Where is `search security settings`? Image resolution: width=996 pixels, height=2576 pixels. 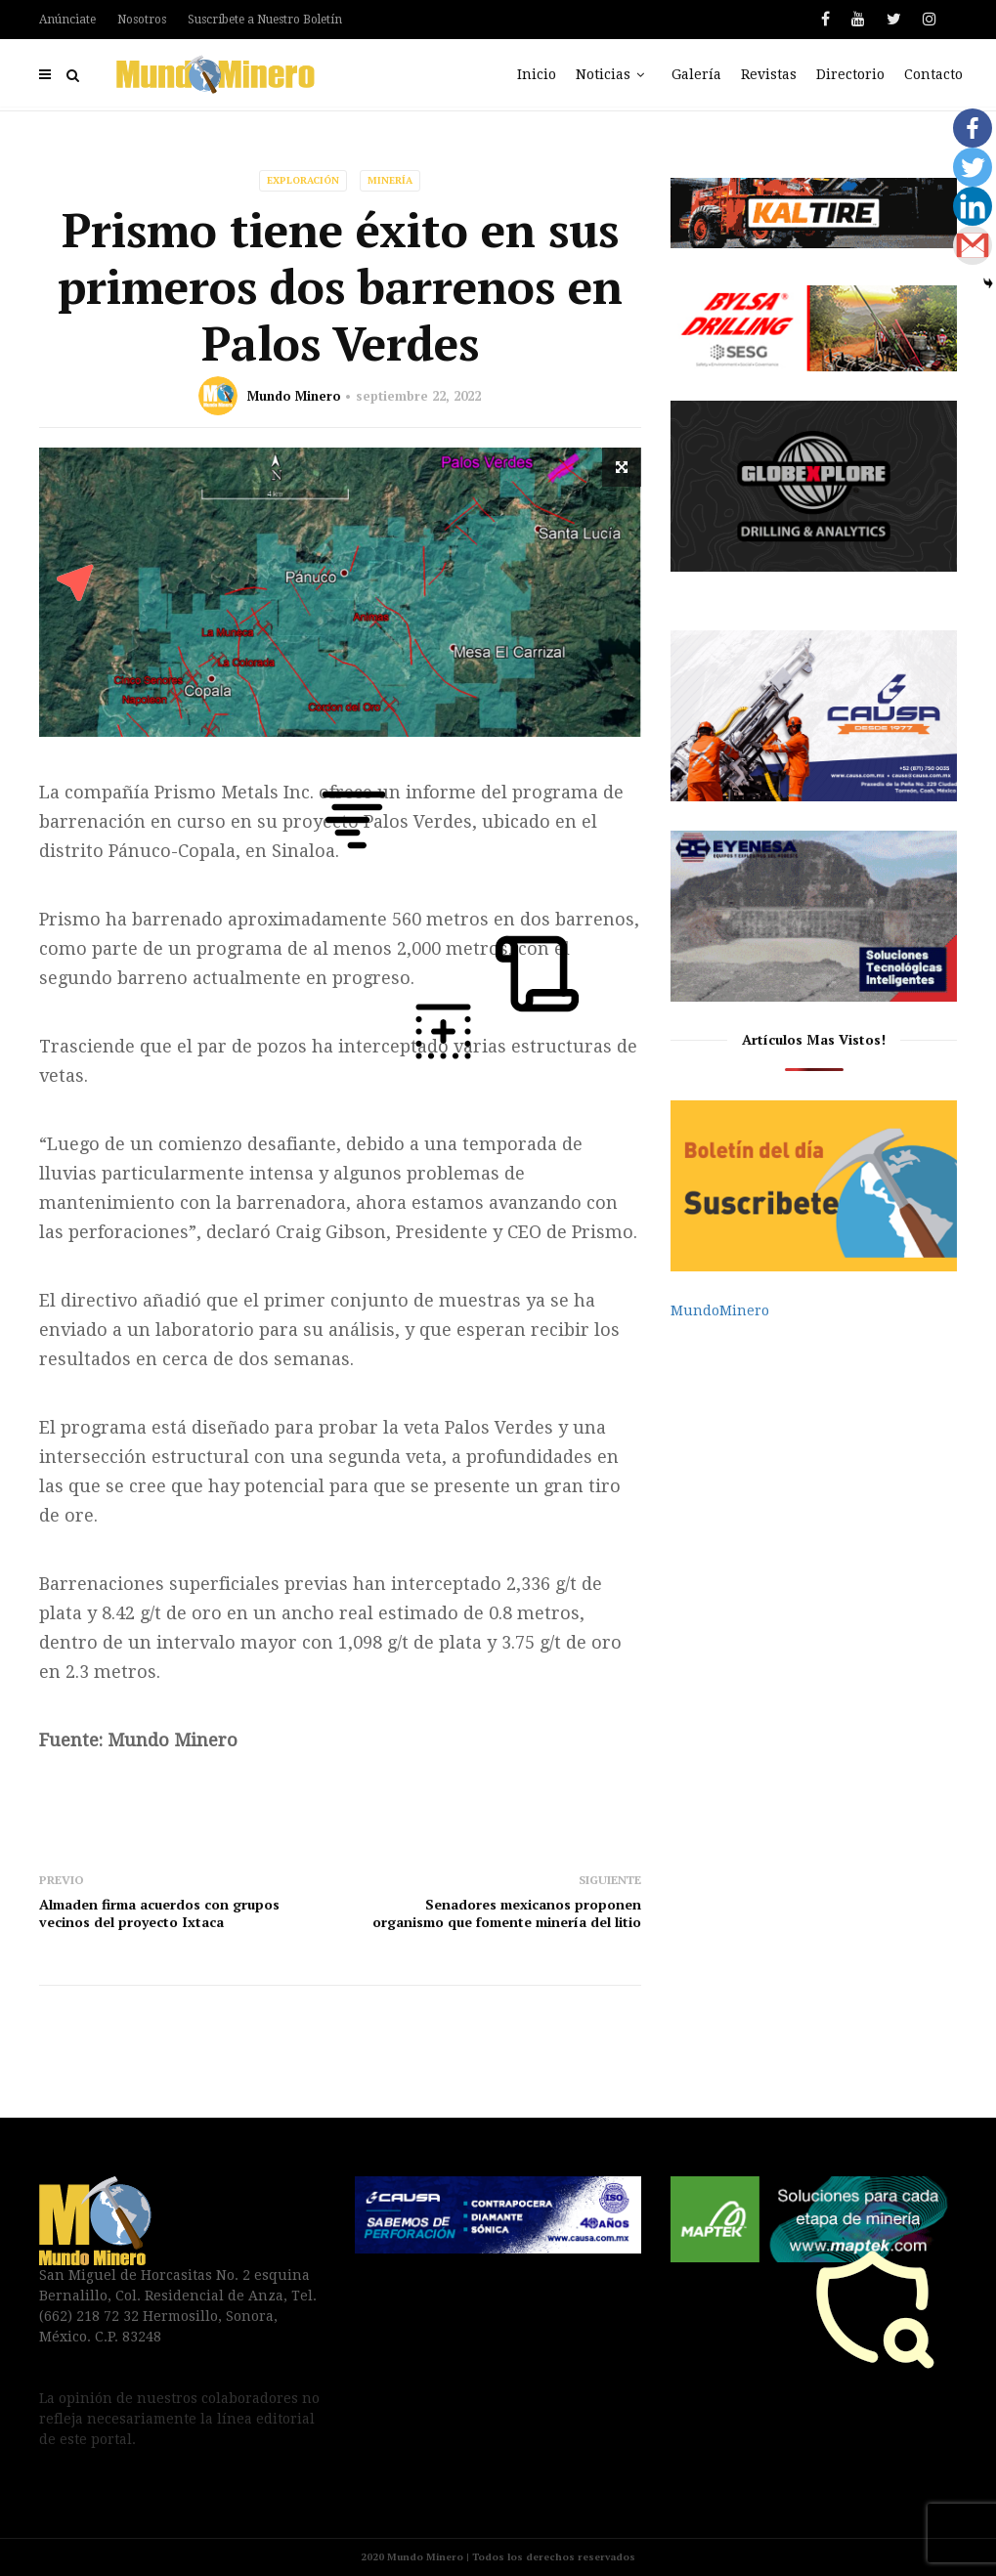
search security settings is located at coordinates (872, 2306).